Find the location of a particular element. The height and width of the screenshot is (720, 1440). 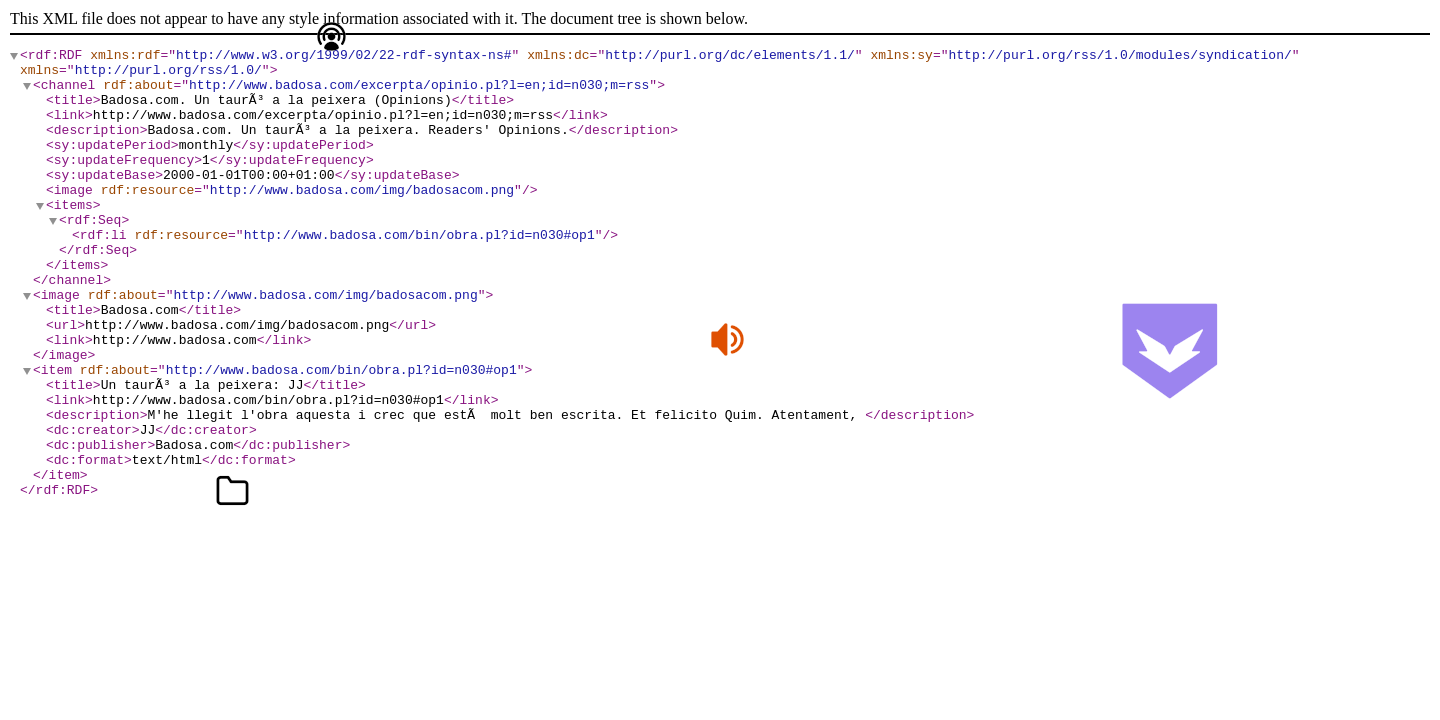

indicates membership in Discord's HypeSquad House of Bravery is located at coordinates (1170, 351).